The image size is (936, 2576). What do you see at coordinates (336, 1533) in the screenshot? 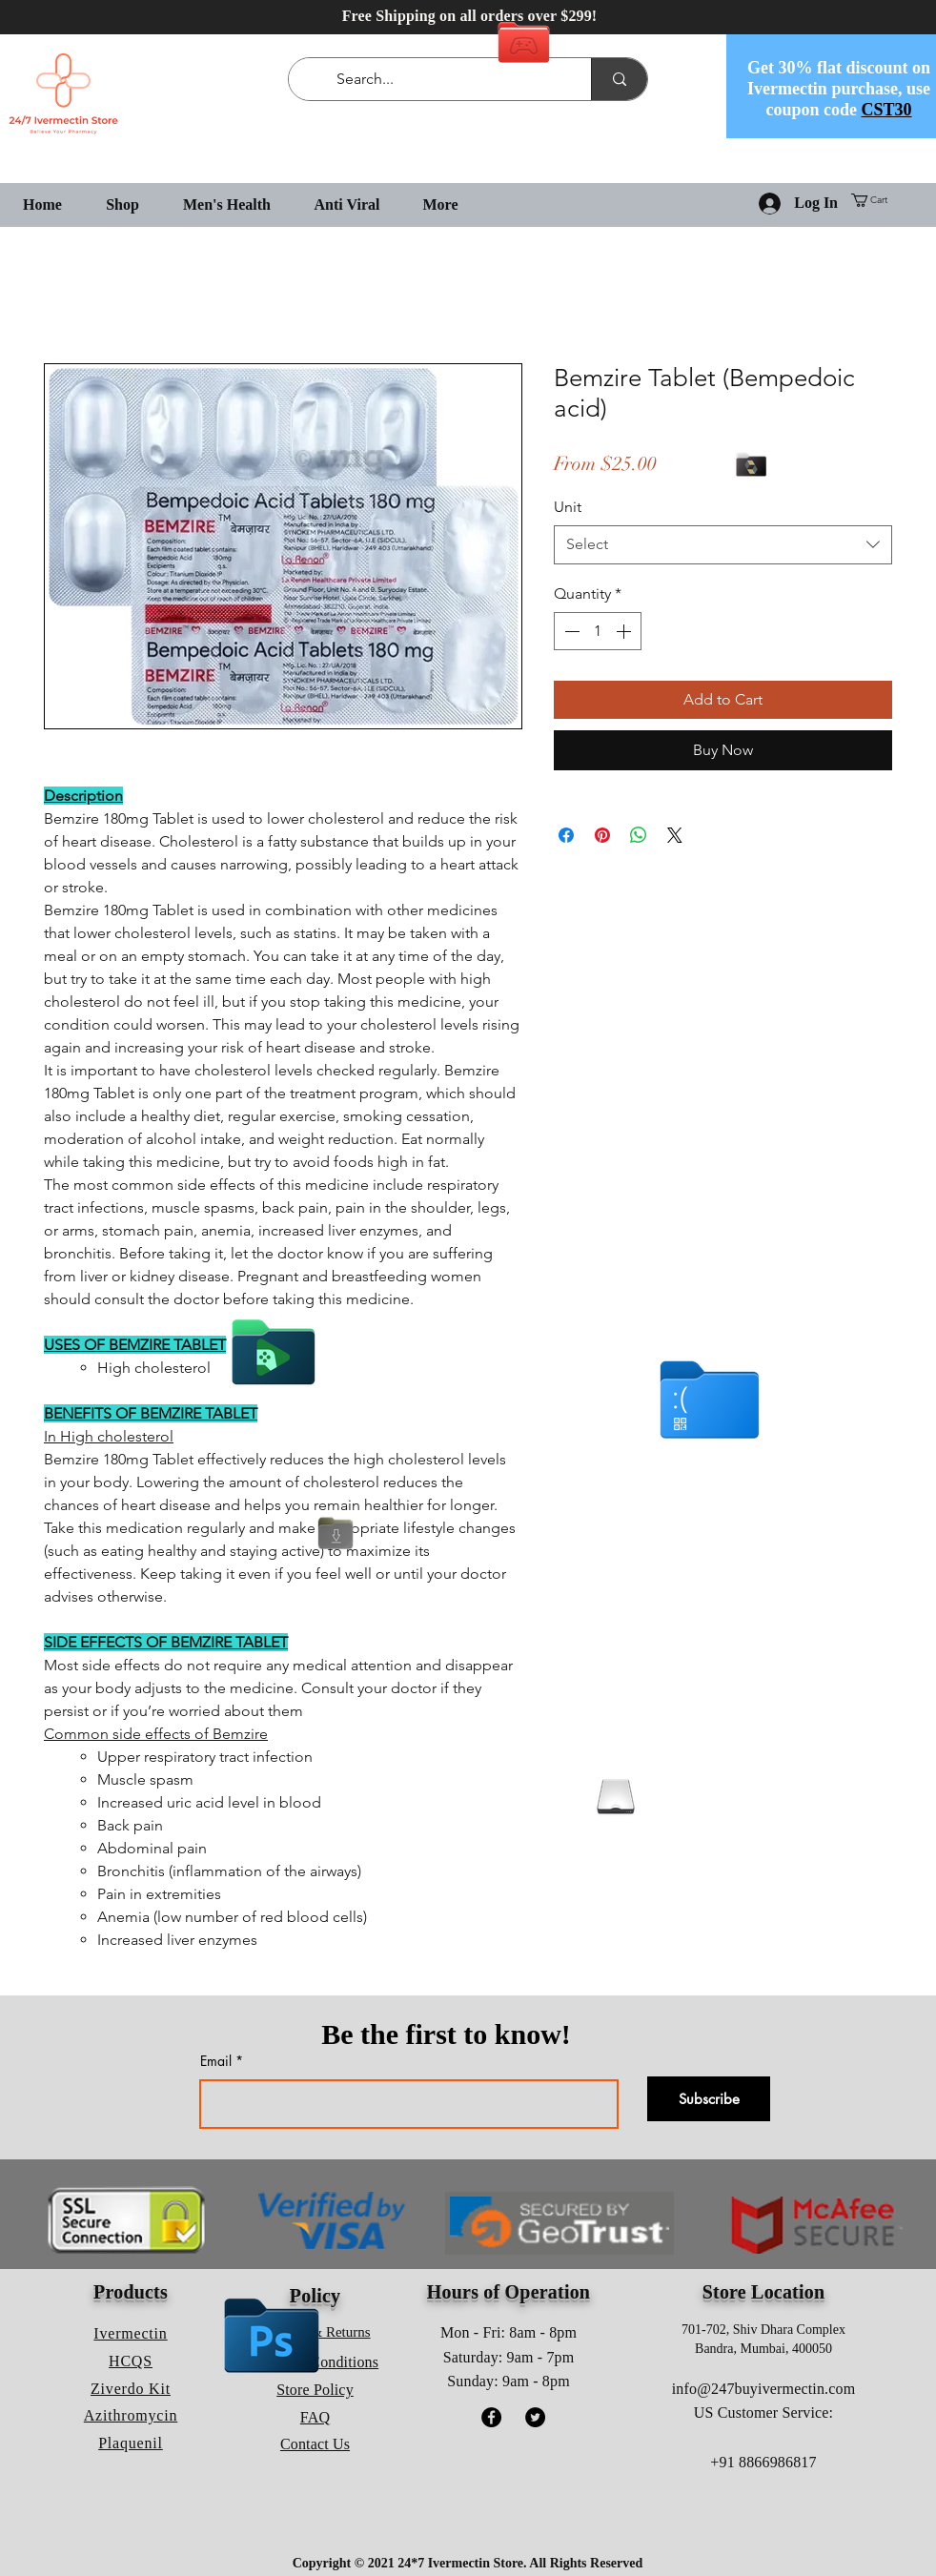
I see `open downloads folder` at bounding box center [336, 1533].